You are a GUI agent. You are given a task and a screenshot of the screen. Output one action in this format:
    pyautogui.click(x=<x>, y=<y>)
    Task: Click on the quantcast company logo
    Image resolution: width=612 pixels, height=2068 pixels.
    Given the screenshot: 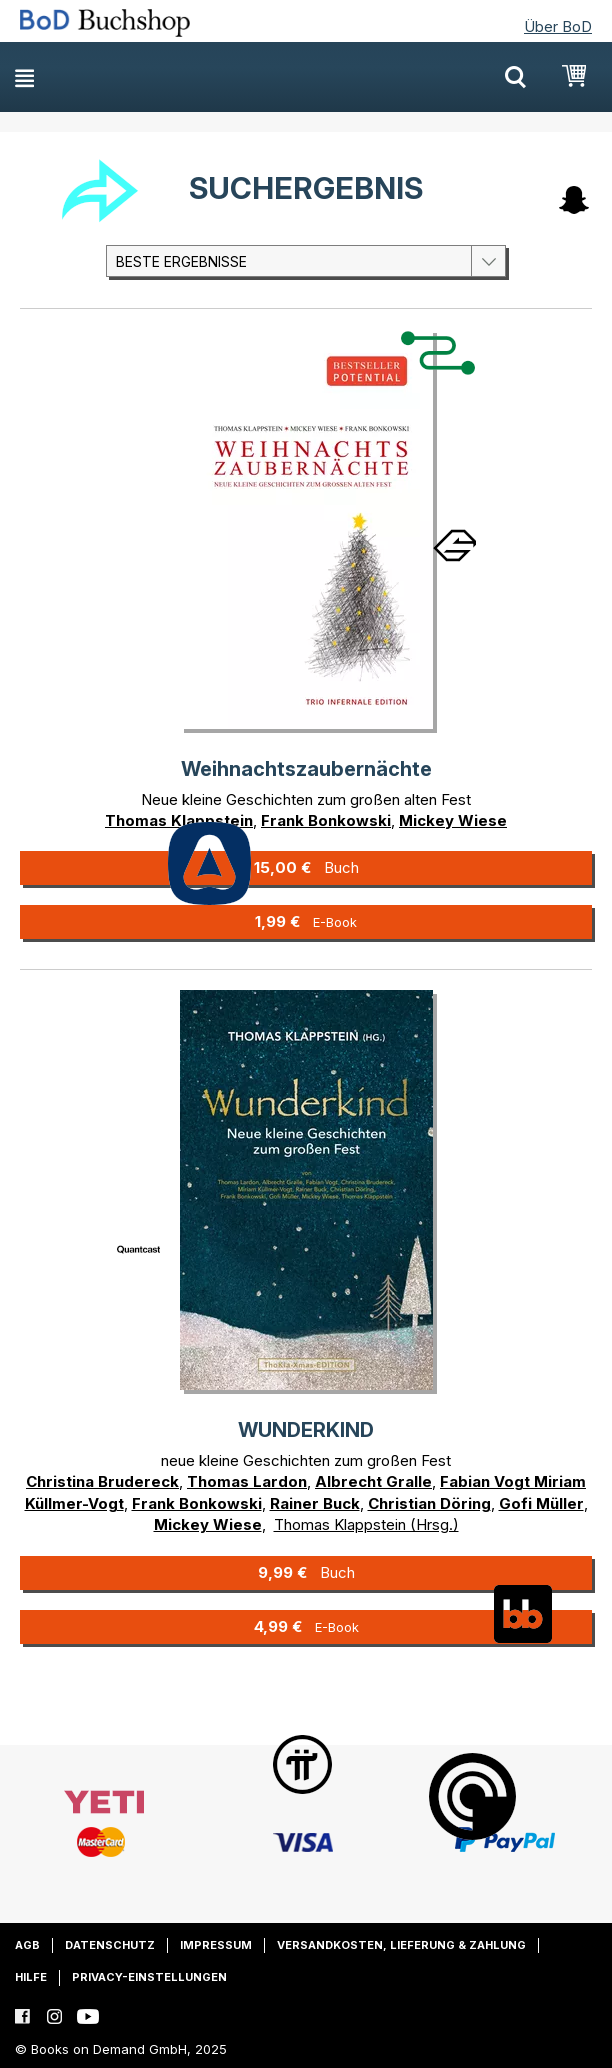 What is the action you would take?
    pyautogui.click(x=138, y=1249)
    